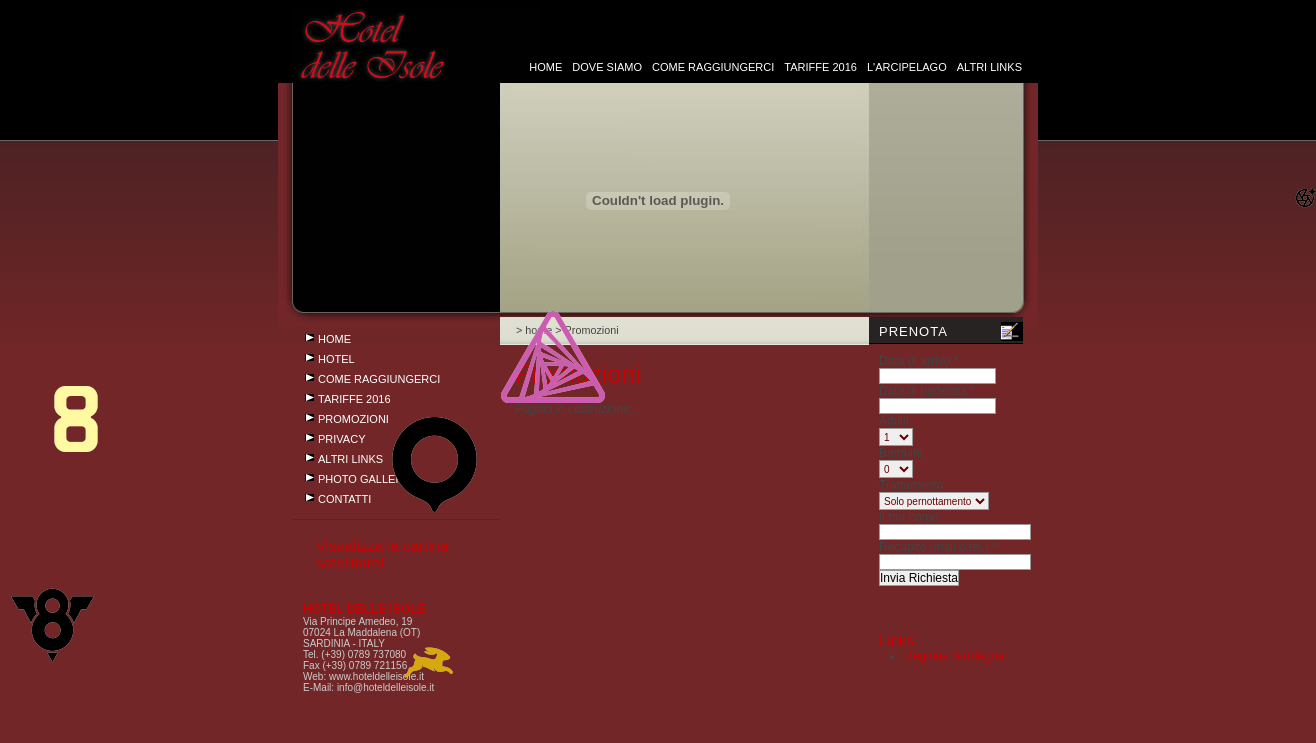  What do you see at coordinates (76, 419) in the screenshot?
I see `open the Eight Sleep app` at bounding box center [76, 419].